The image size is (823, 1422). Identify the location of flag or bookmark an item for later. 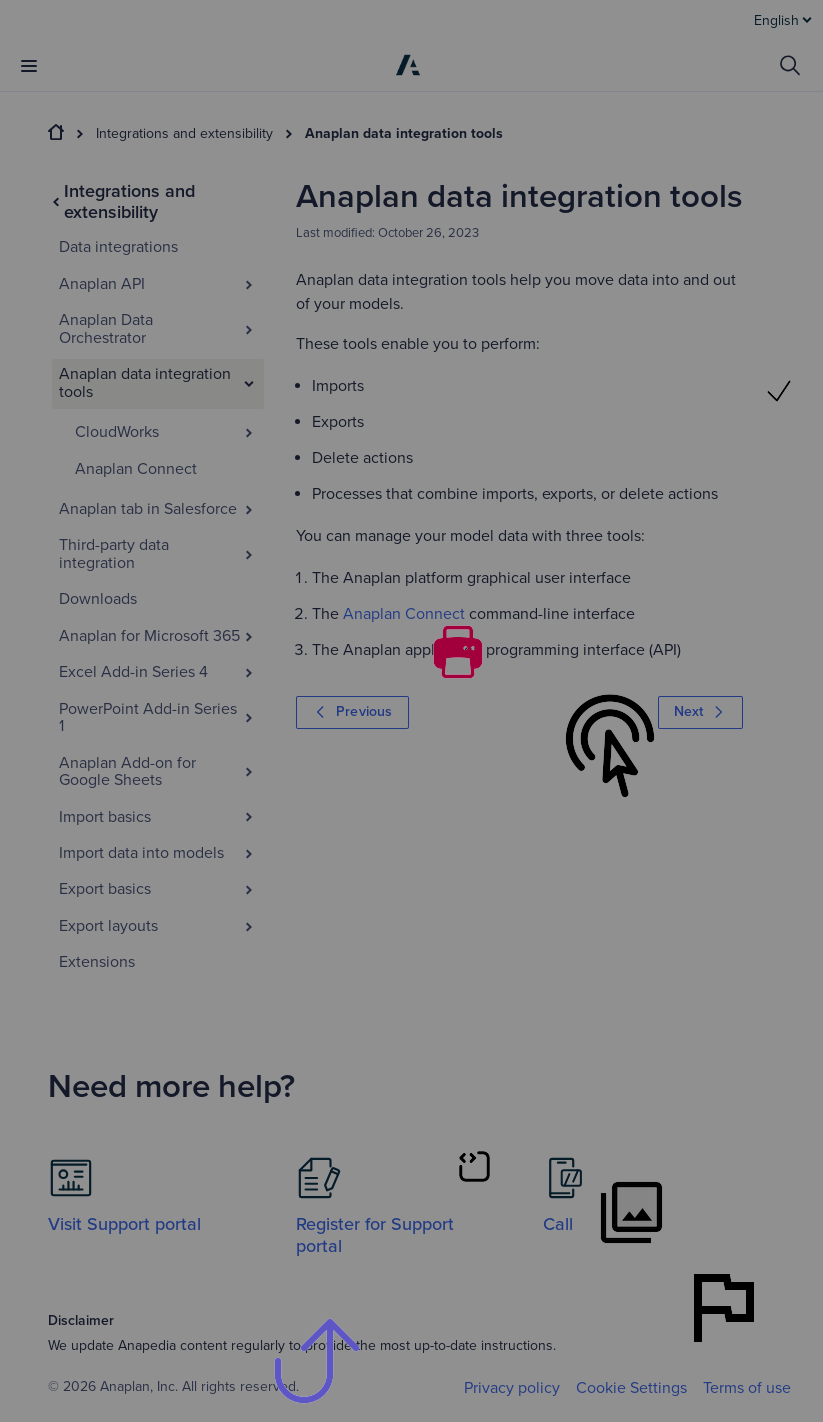
(722, 1306).